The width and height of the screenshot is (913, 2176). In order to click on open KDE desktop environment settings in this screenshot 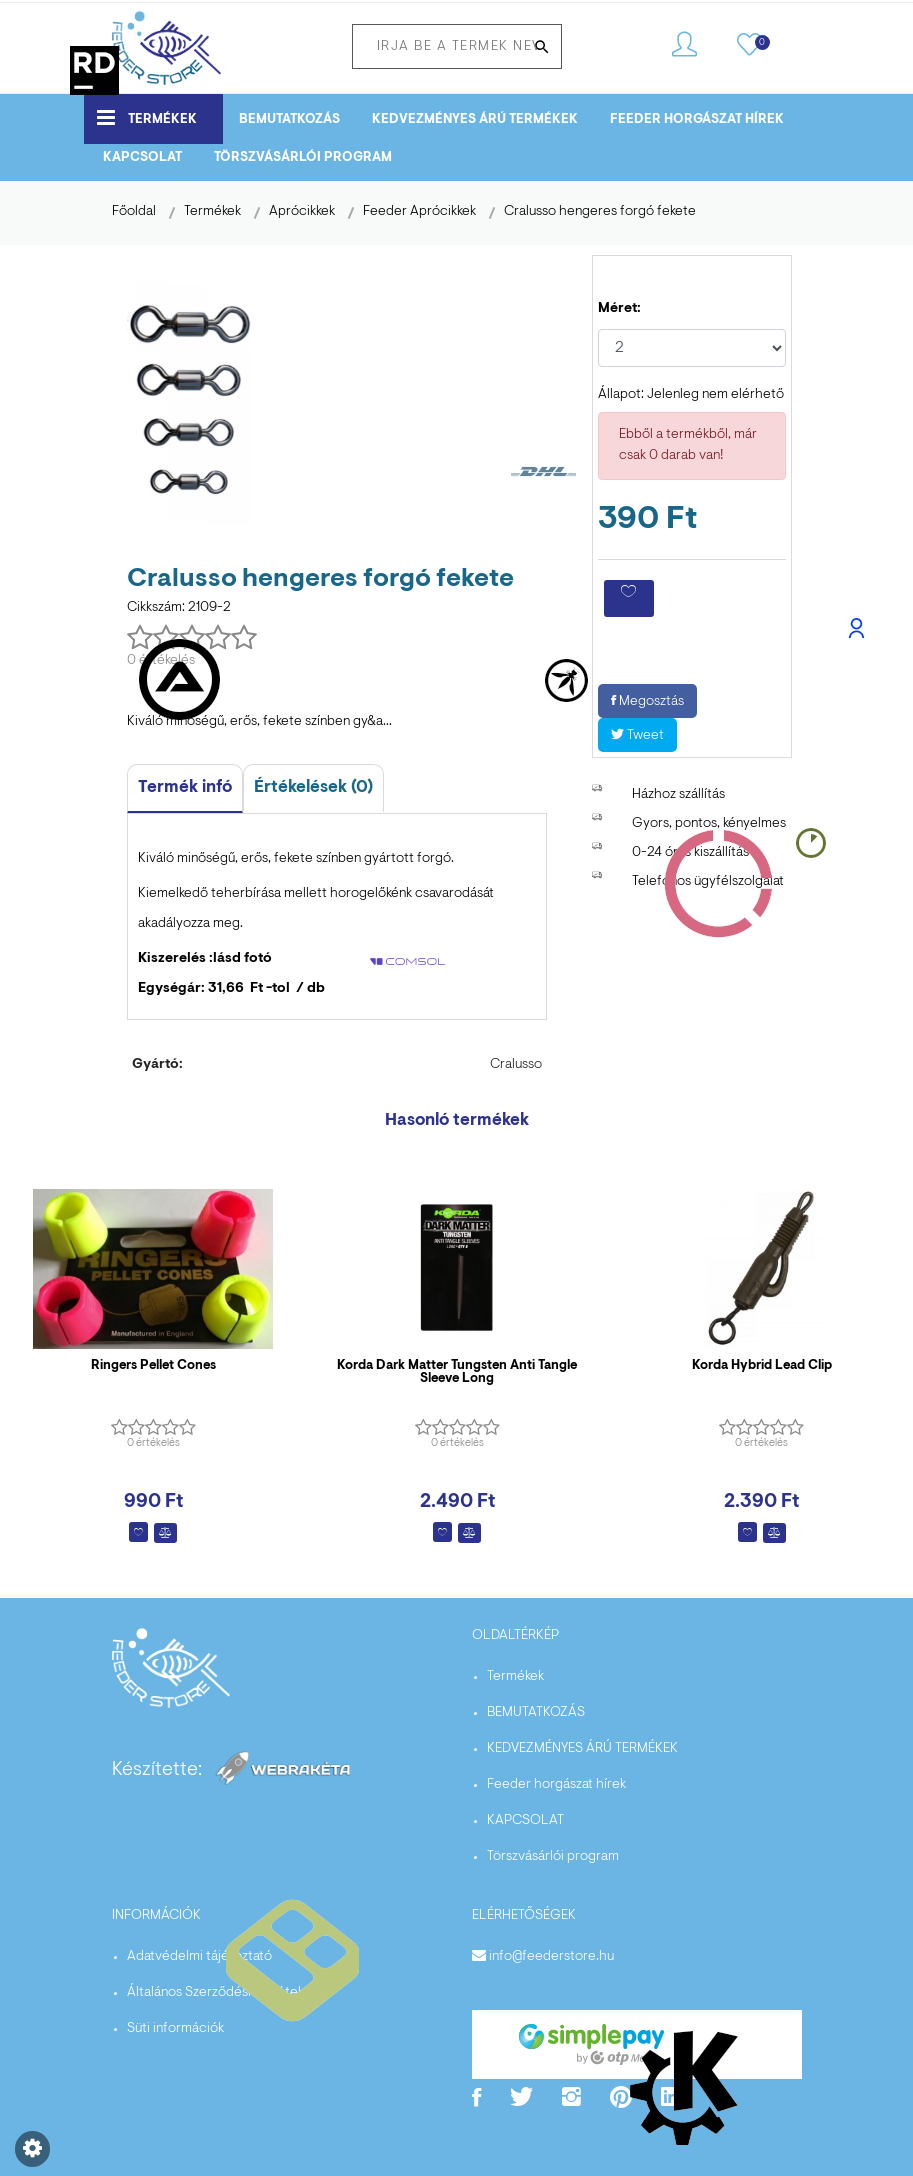, I will do `click(684, 2088)`.